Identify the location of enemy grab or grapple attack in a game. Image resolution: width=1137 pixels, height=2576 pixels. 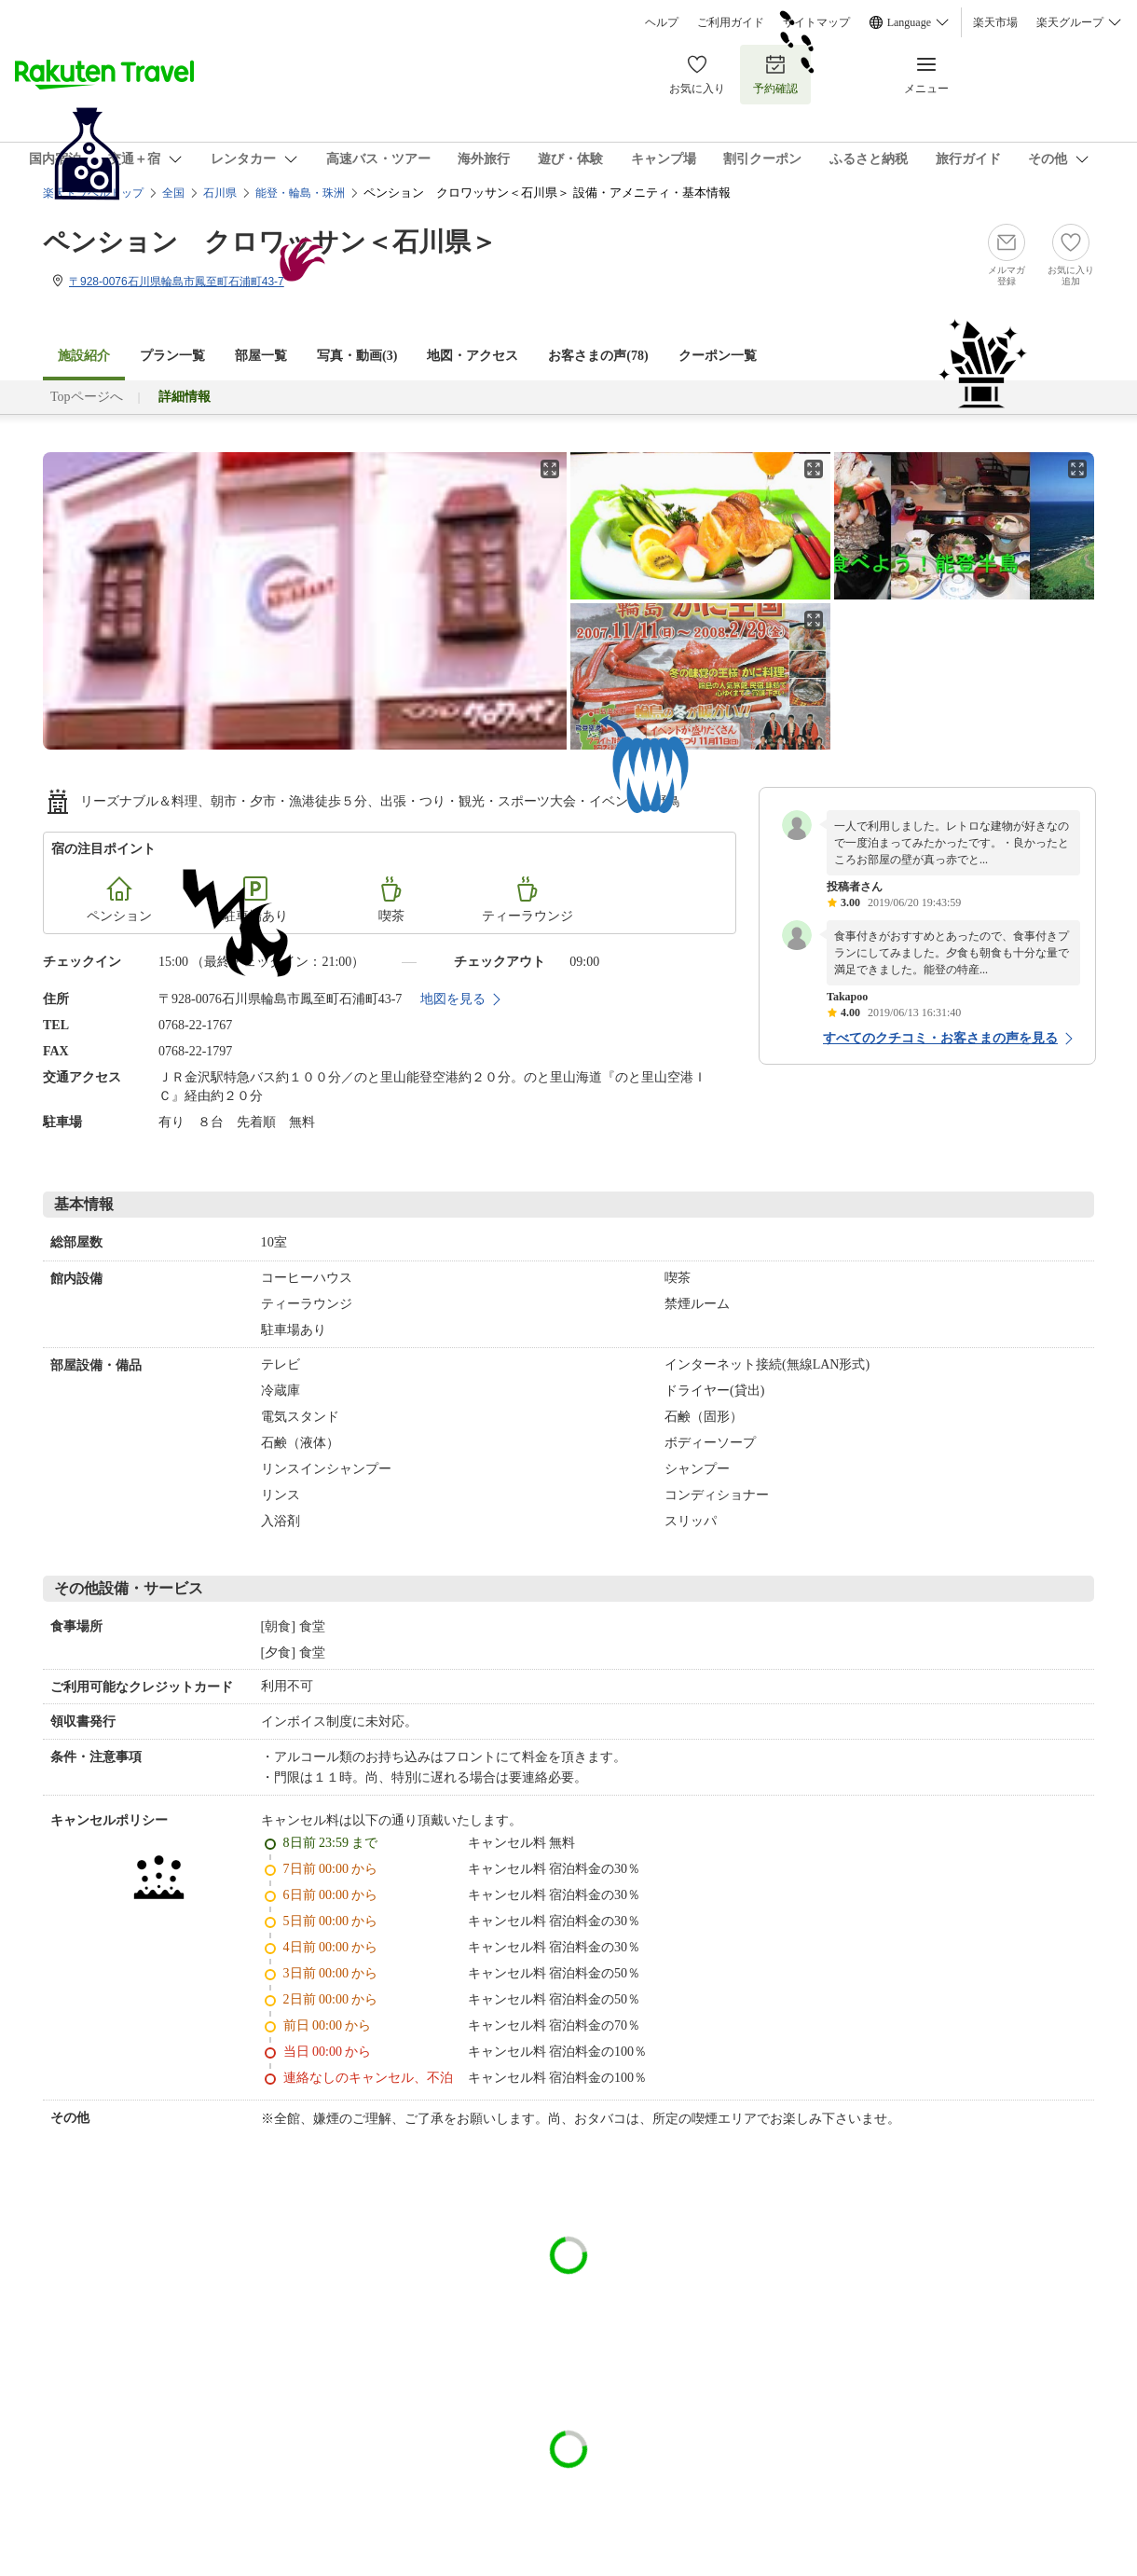
(302, 258).